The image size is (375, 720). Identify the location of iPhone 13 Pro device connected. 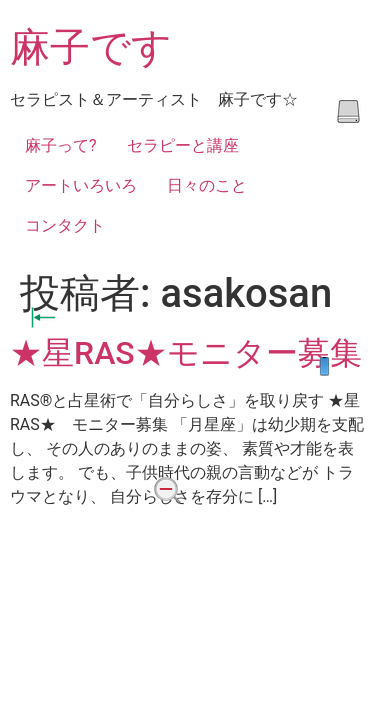
(324, 366).